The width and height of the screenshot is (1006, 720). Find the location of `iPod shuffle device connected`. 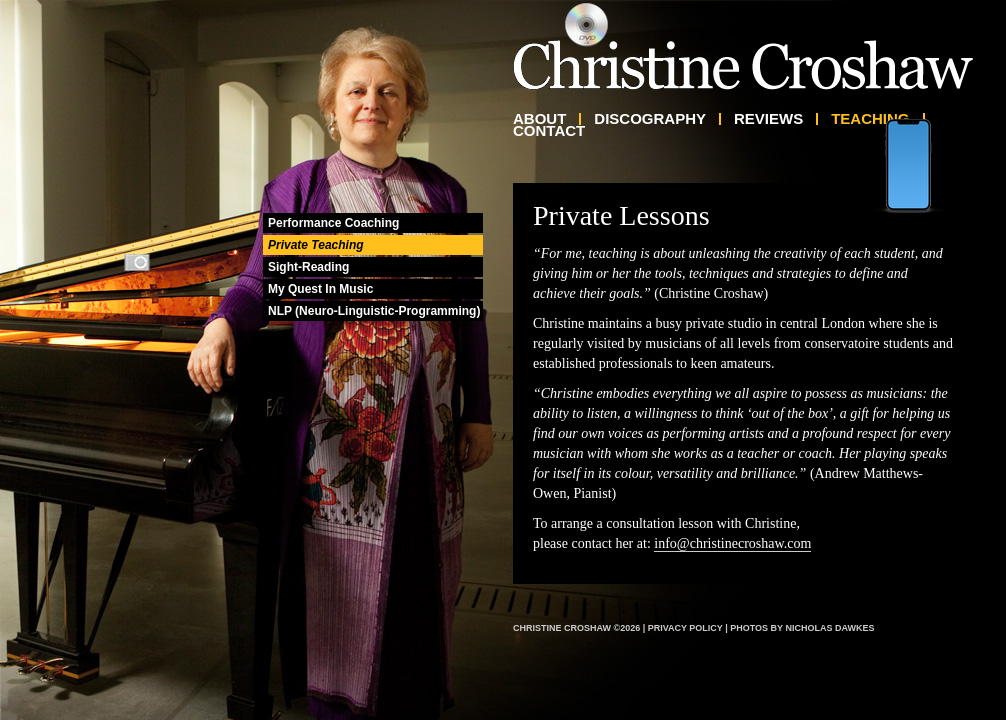

iPod shuffle device connected is located at coordinates (137, 258).